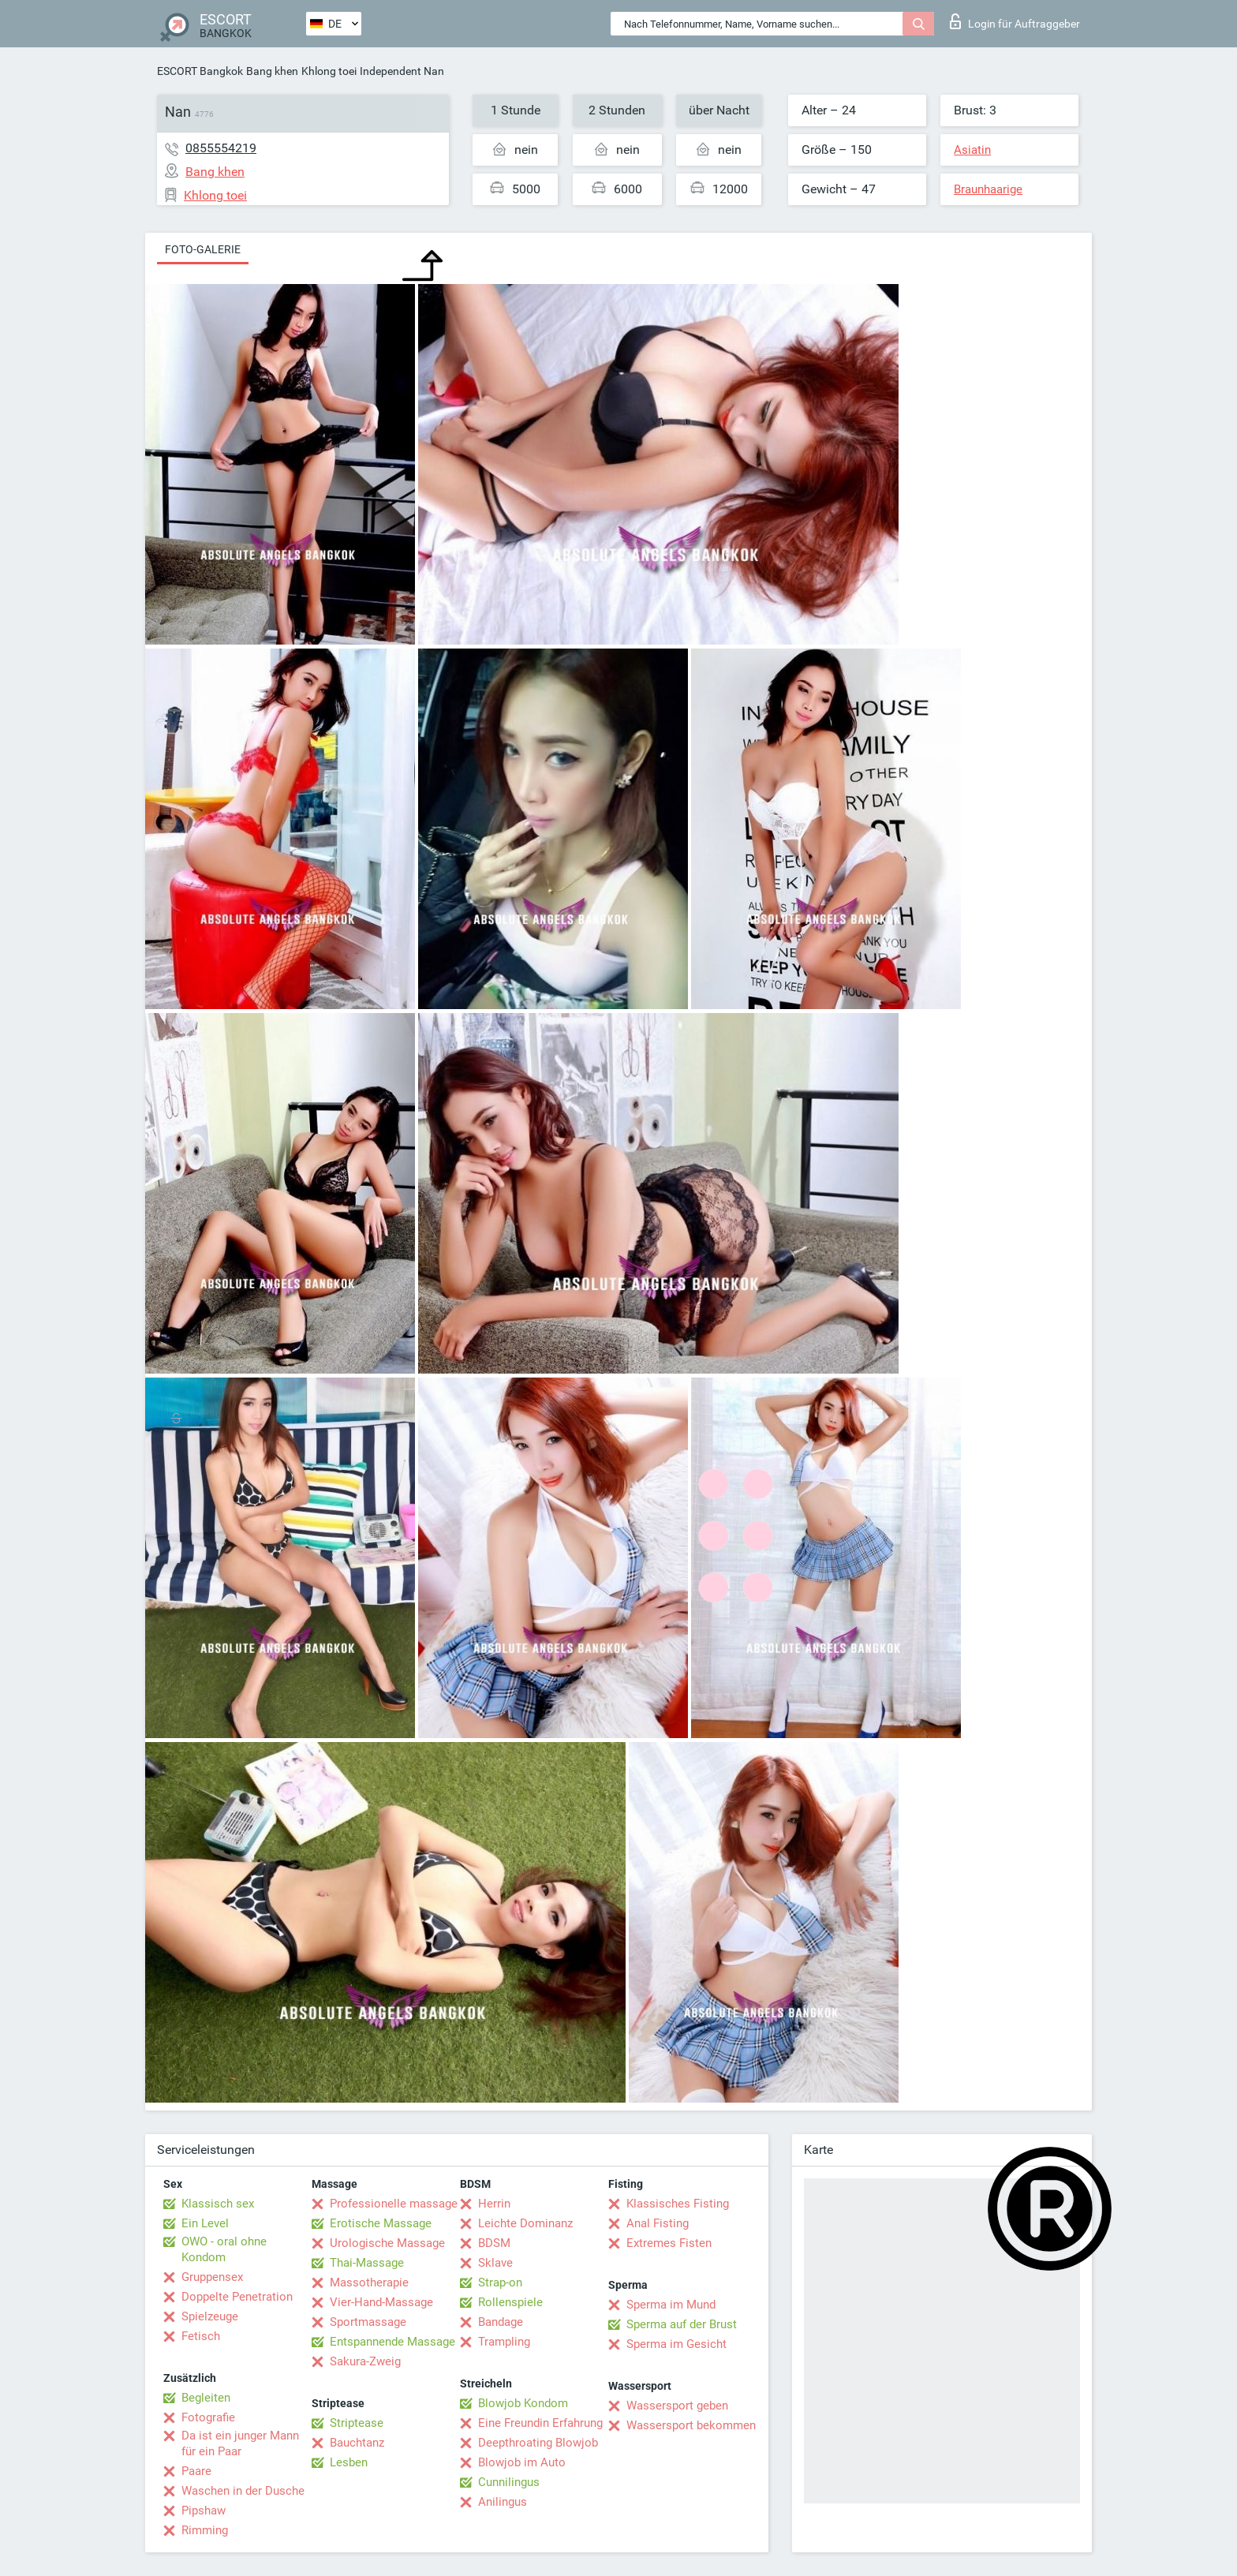 The image size is (1237, 2576). What do you see at coordinates (735, 1535) in the screenshot?
I see `drag to reorder items vertically` at bounding box center [735, 1535].